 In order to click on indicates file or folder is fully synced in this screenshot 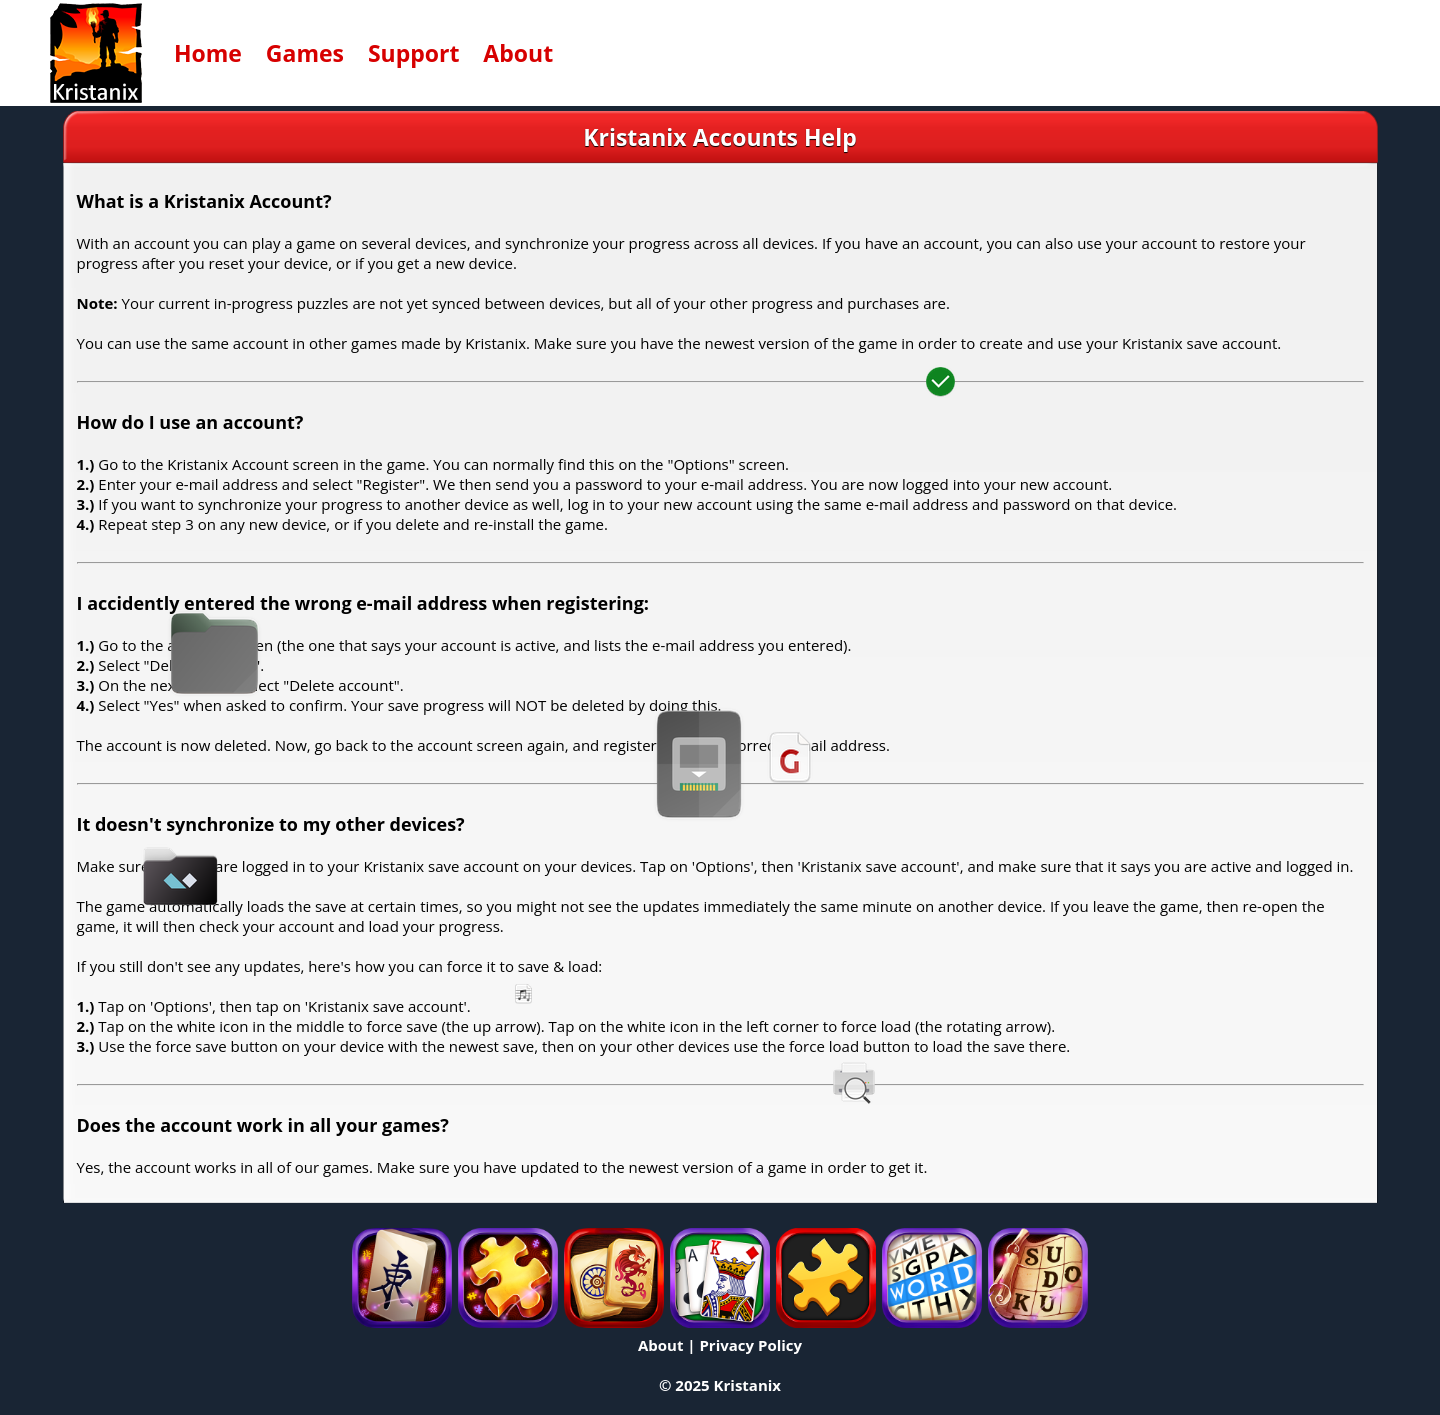, I will do `click(940, 381)`.